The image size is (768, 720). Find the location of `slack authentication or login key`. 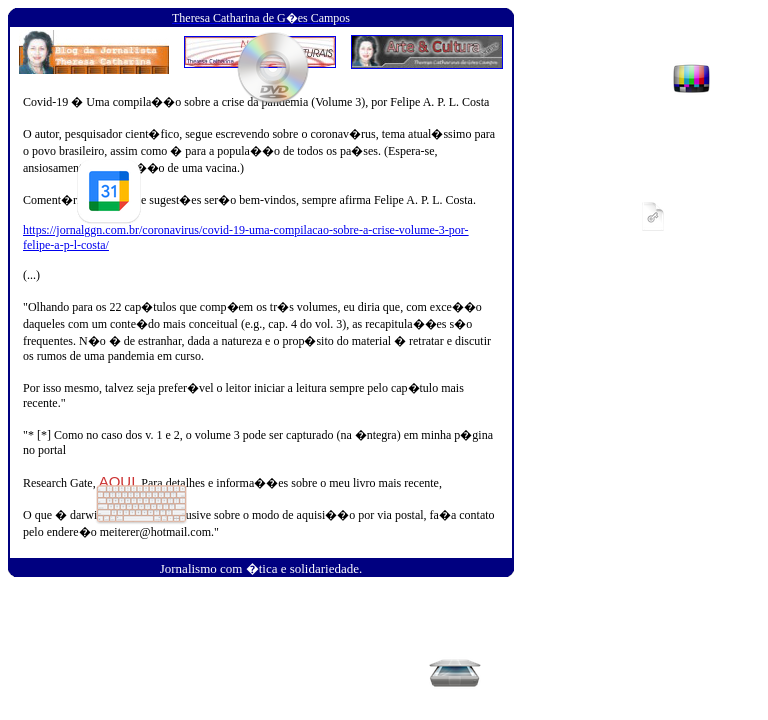

slack authentication or login key is located at coordinates (653, 217).